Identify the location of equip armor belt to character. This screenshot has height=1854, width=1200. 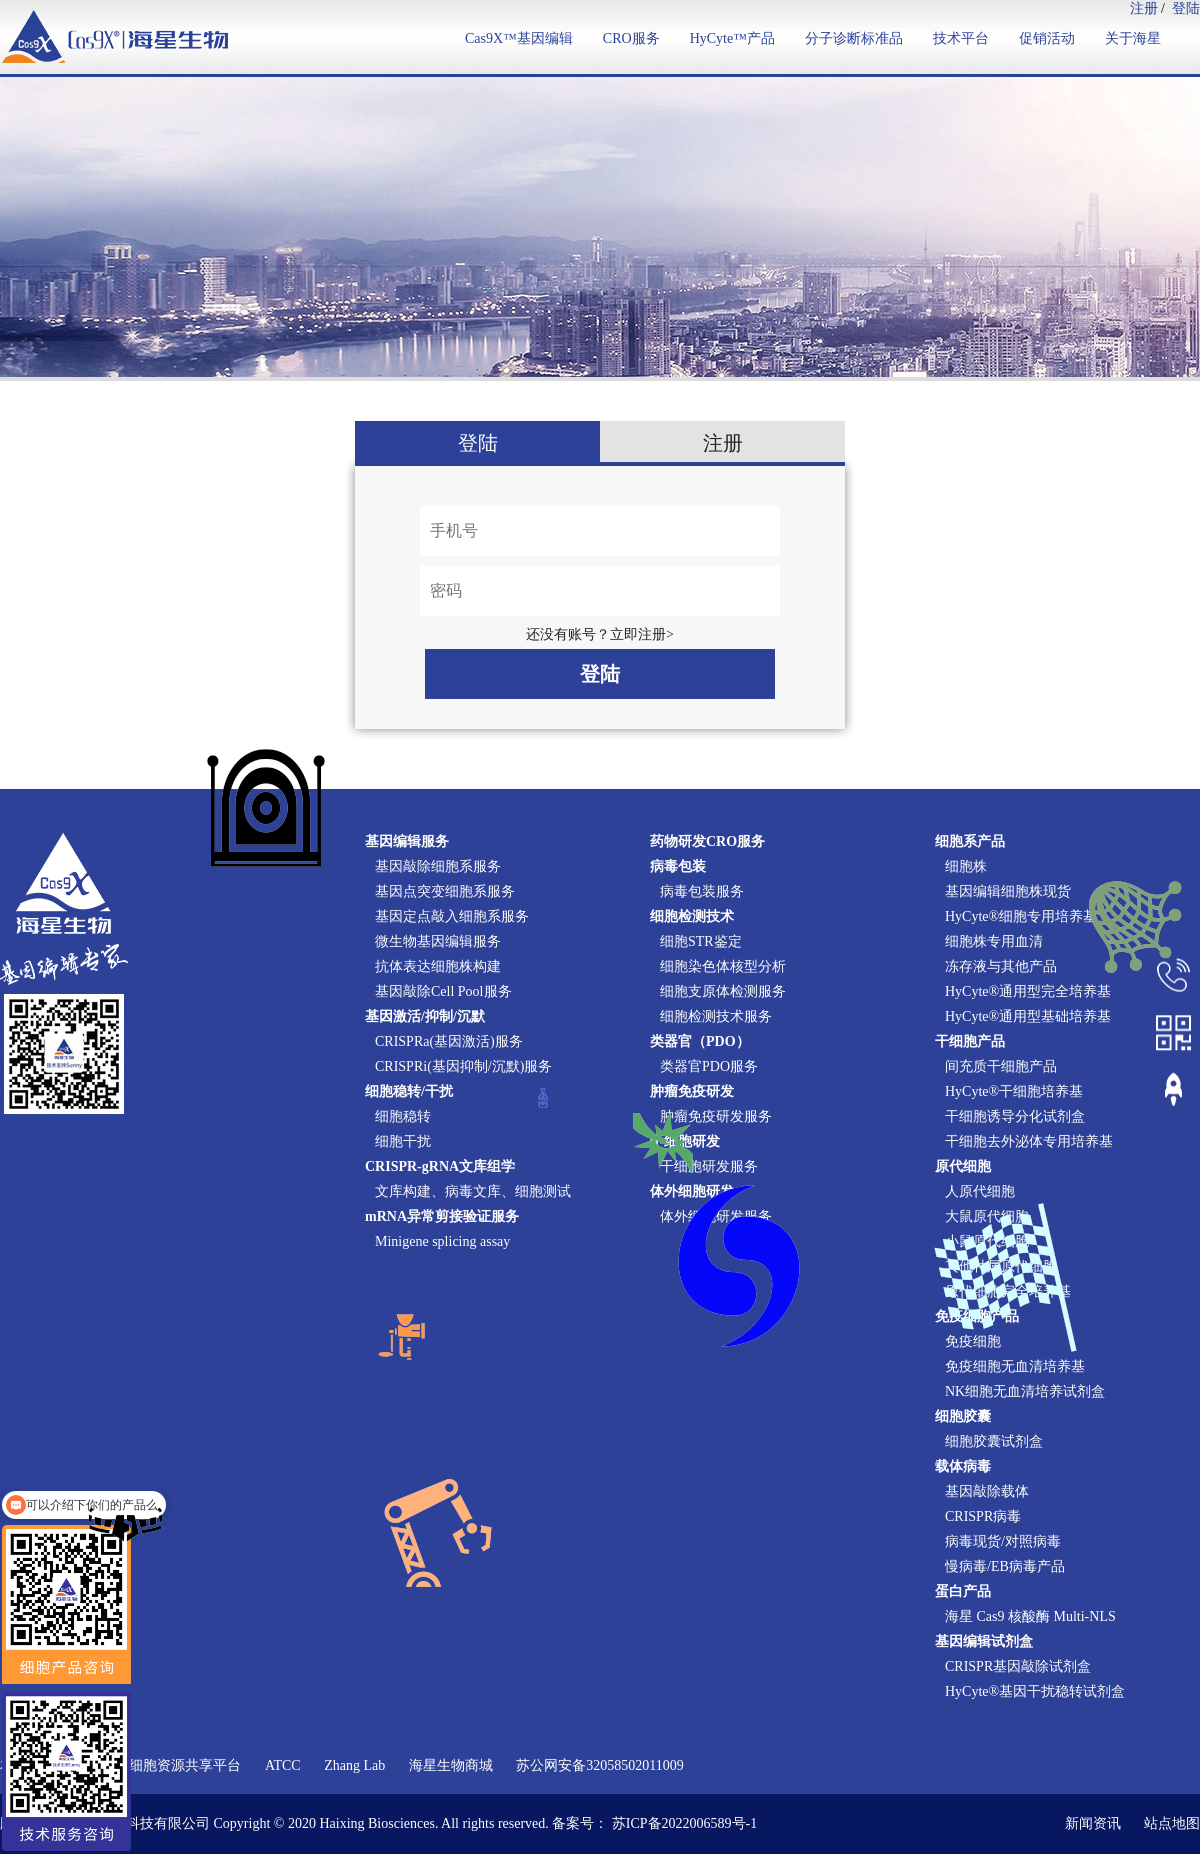
(125, 1524).